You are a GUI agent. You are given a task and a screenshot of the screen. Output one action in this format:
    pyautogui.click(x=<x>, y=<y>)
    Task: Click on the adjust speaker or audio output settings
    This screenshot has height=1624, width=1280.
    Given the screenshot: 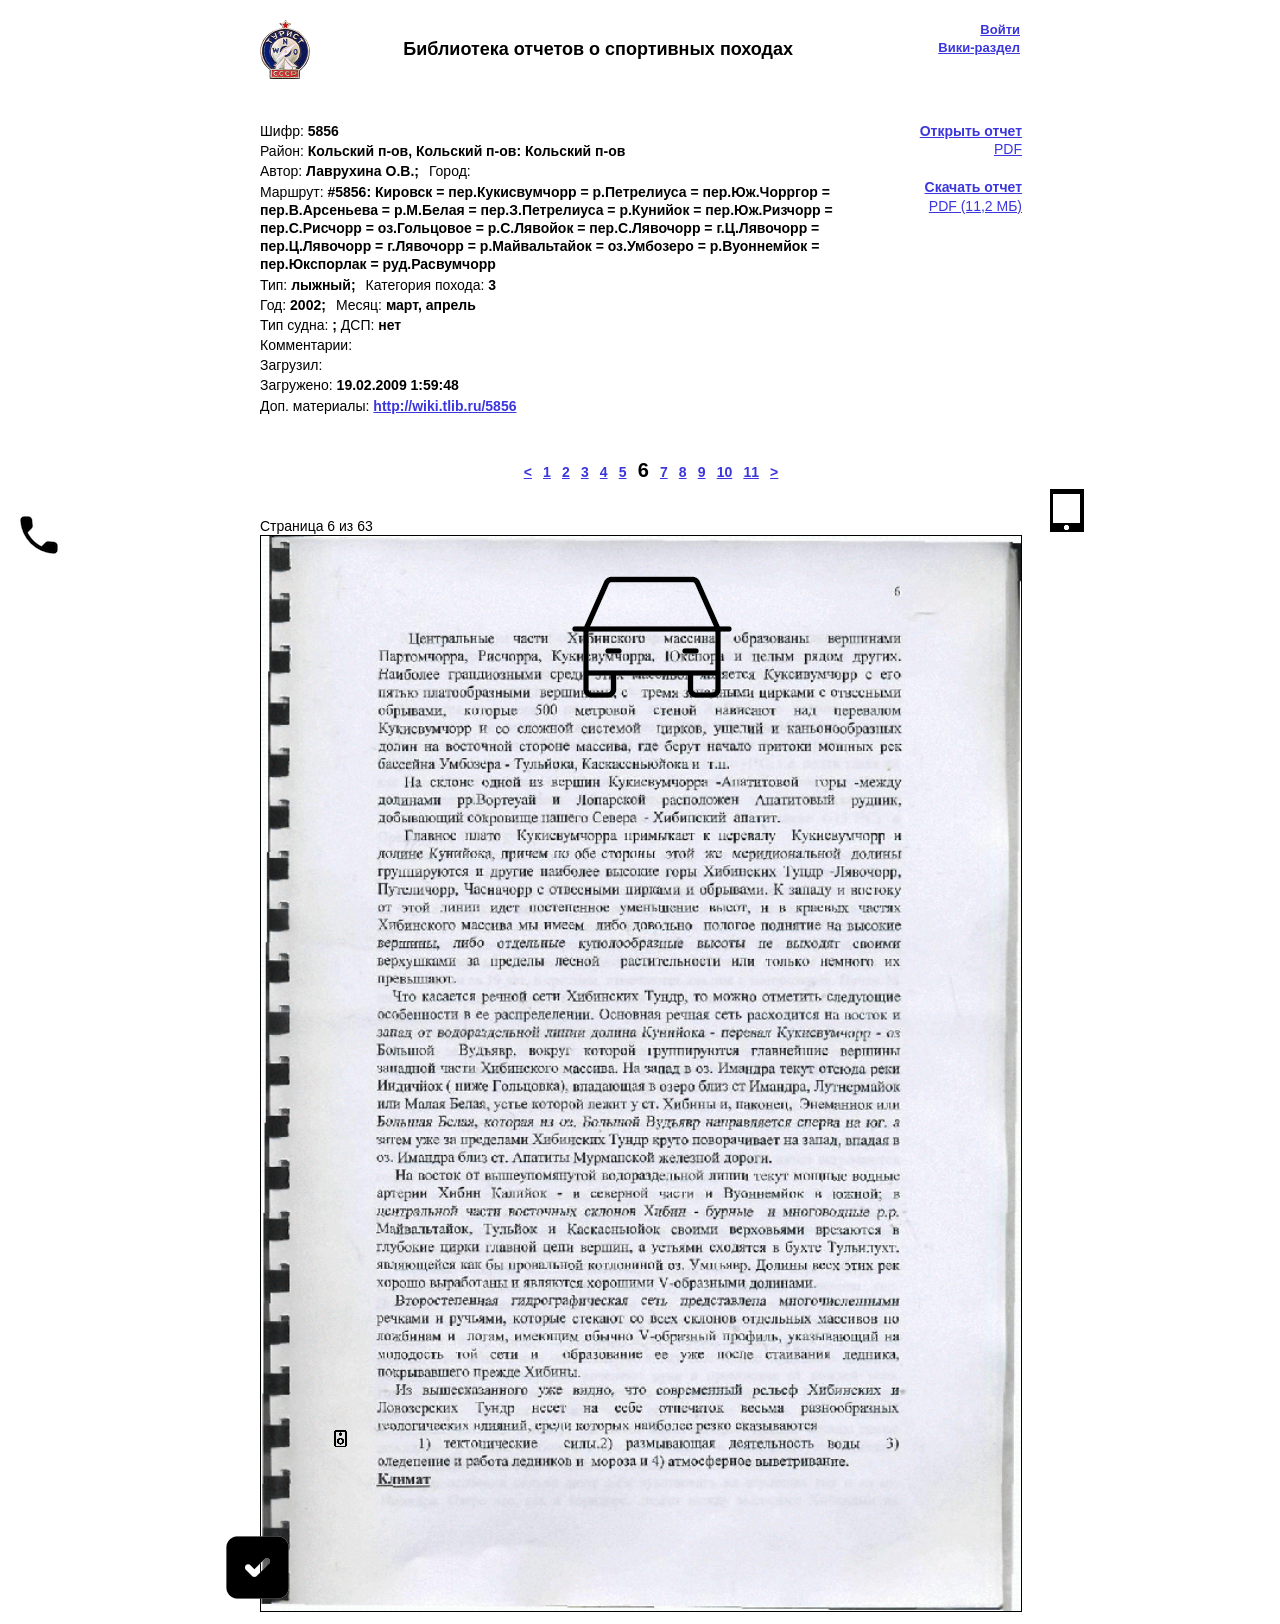 What is the action you would take?
    pyautogui.click(x=340, y=1438)
    